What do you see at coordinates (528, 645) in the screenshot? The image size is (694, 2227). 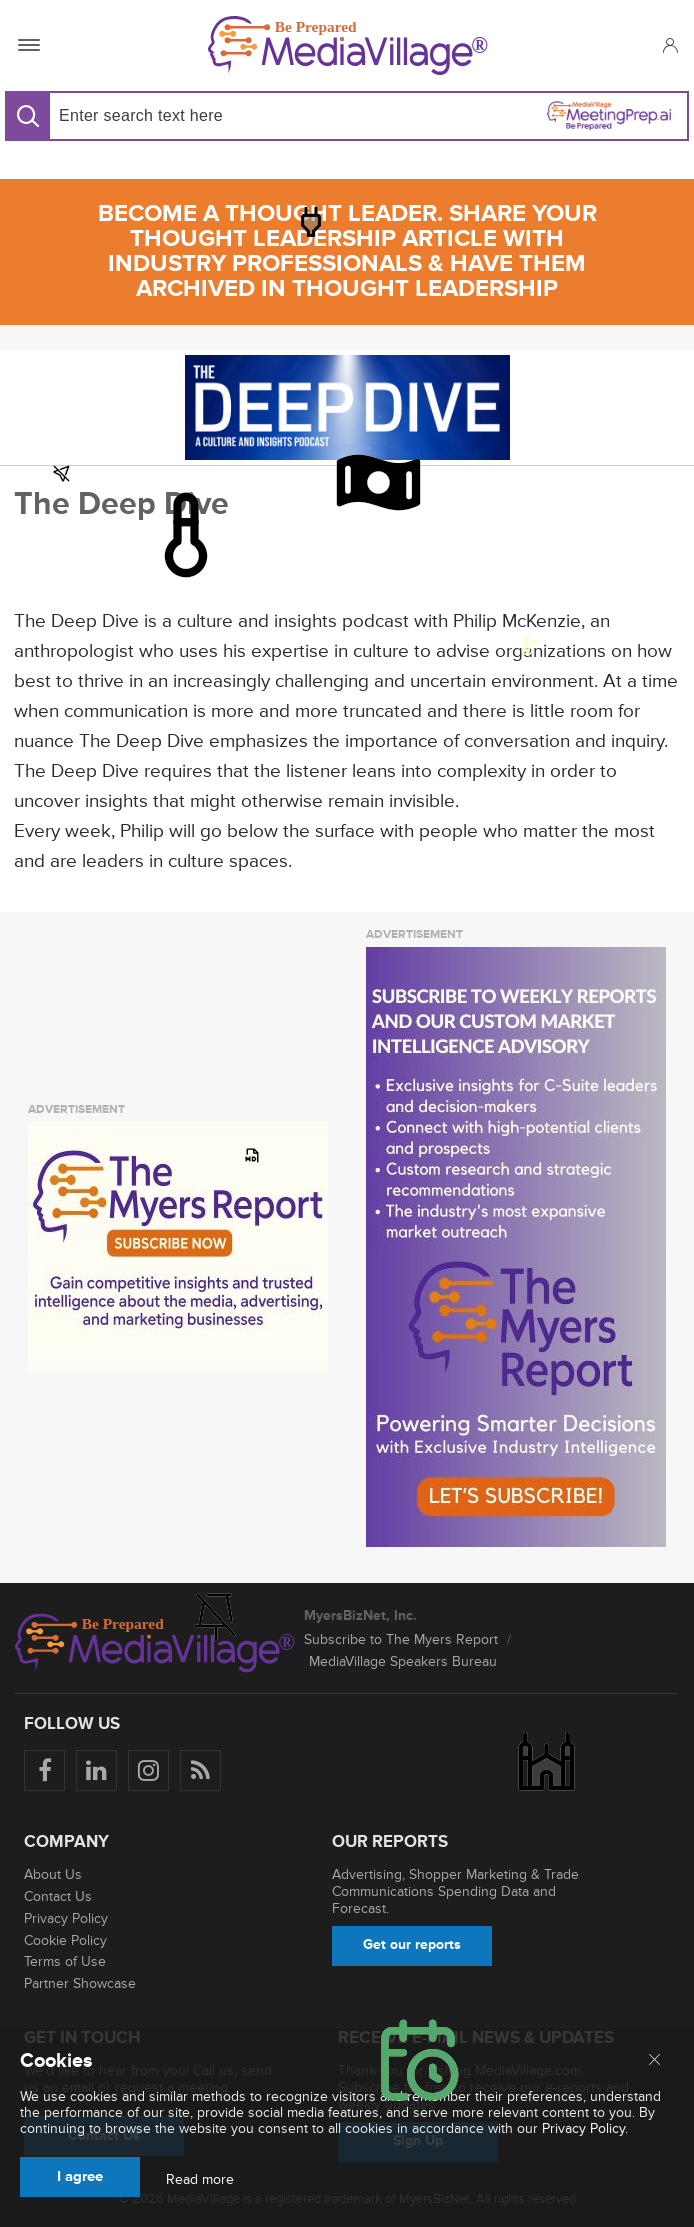 I see `indicates high temperature or heat warning` at bounding box center [528, 645].